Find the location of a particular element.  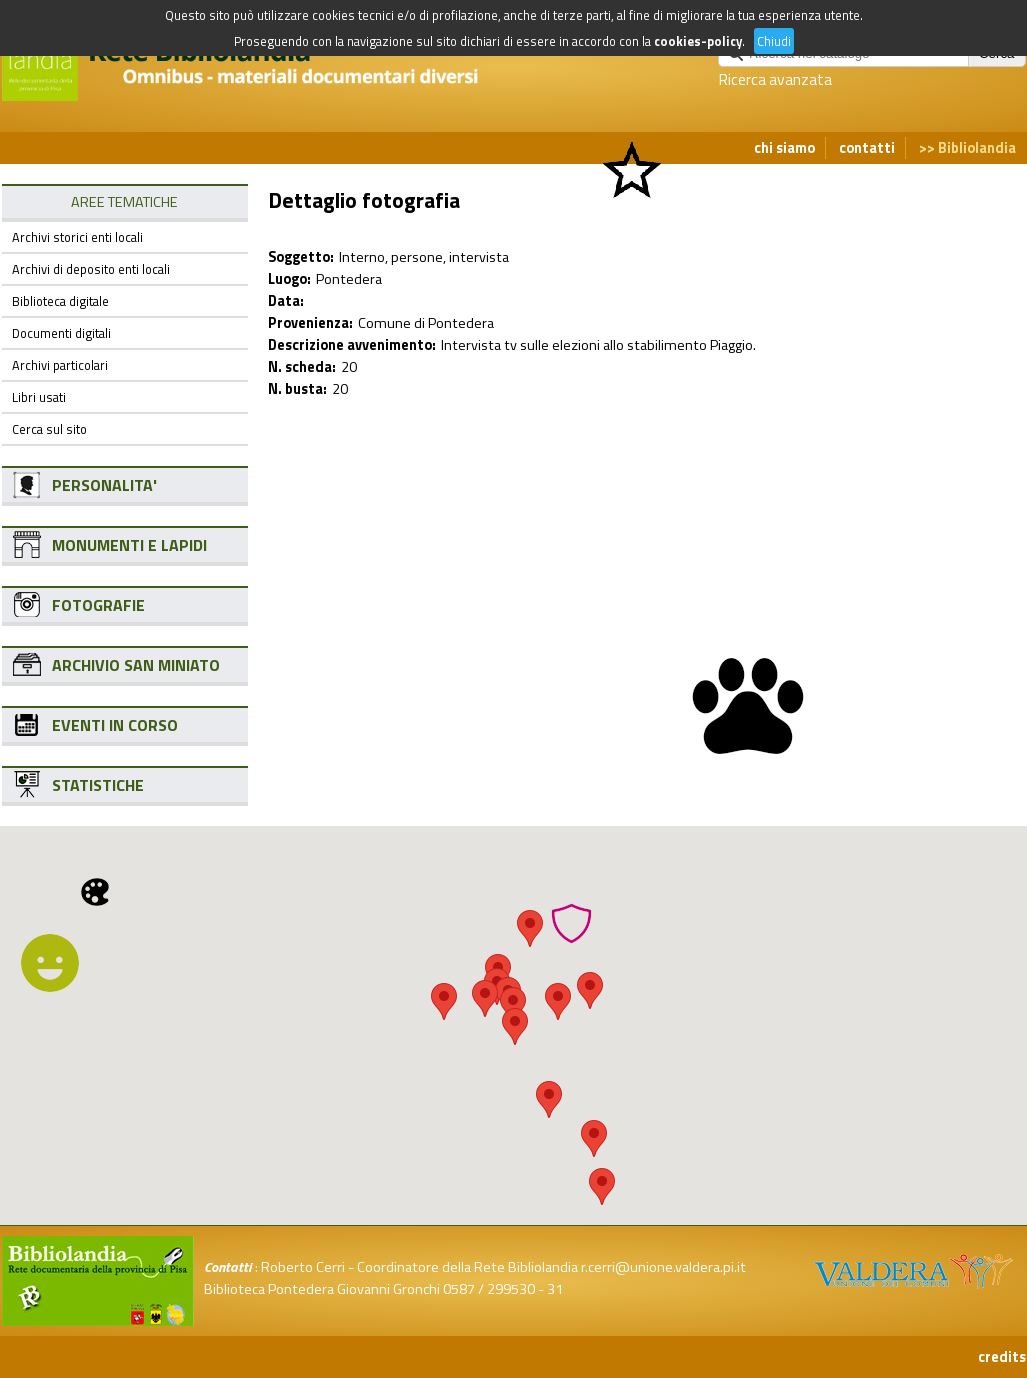

rate your experience positively is located at coordinates (50, 963).